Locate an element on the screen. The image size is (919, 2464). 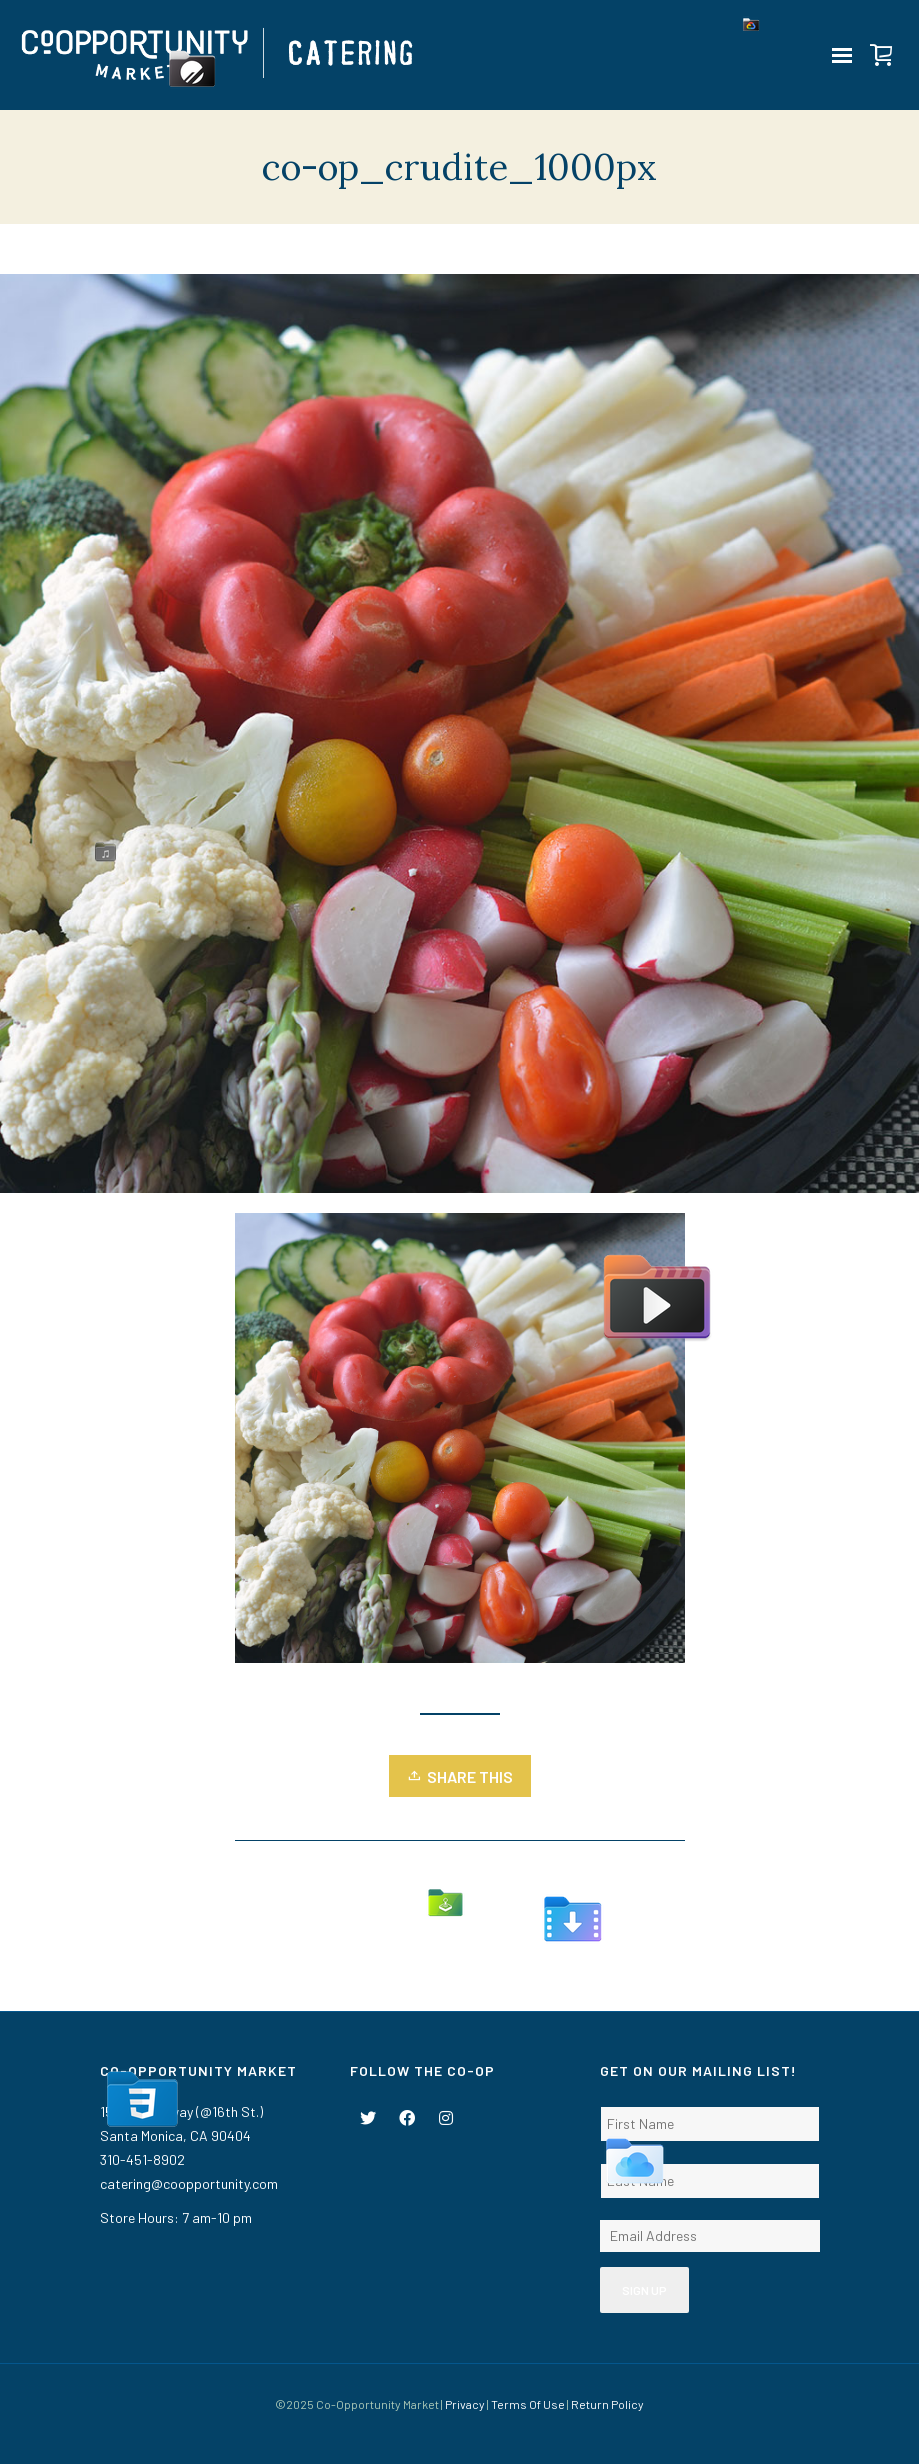
open your movie files folder is located at coordinates (656, 1299).